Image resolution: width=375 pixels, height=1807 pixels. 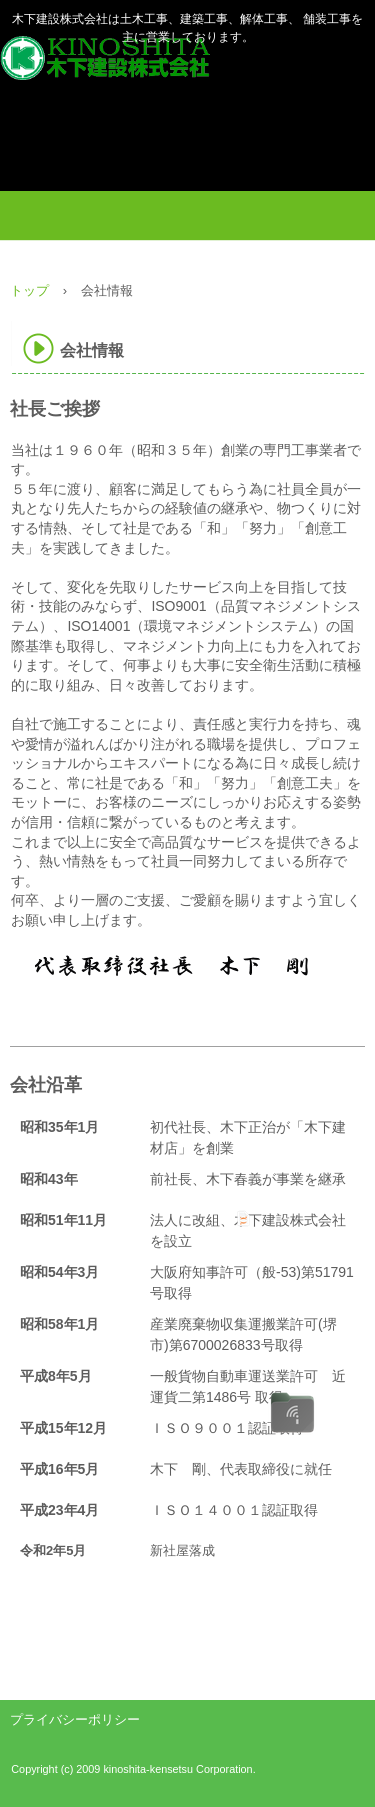 I want to click on open insync cloud sync folder, so click(x=292, y=1412).